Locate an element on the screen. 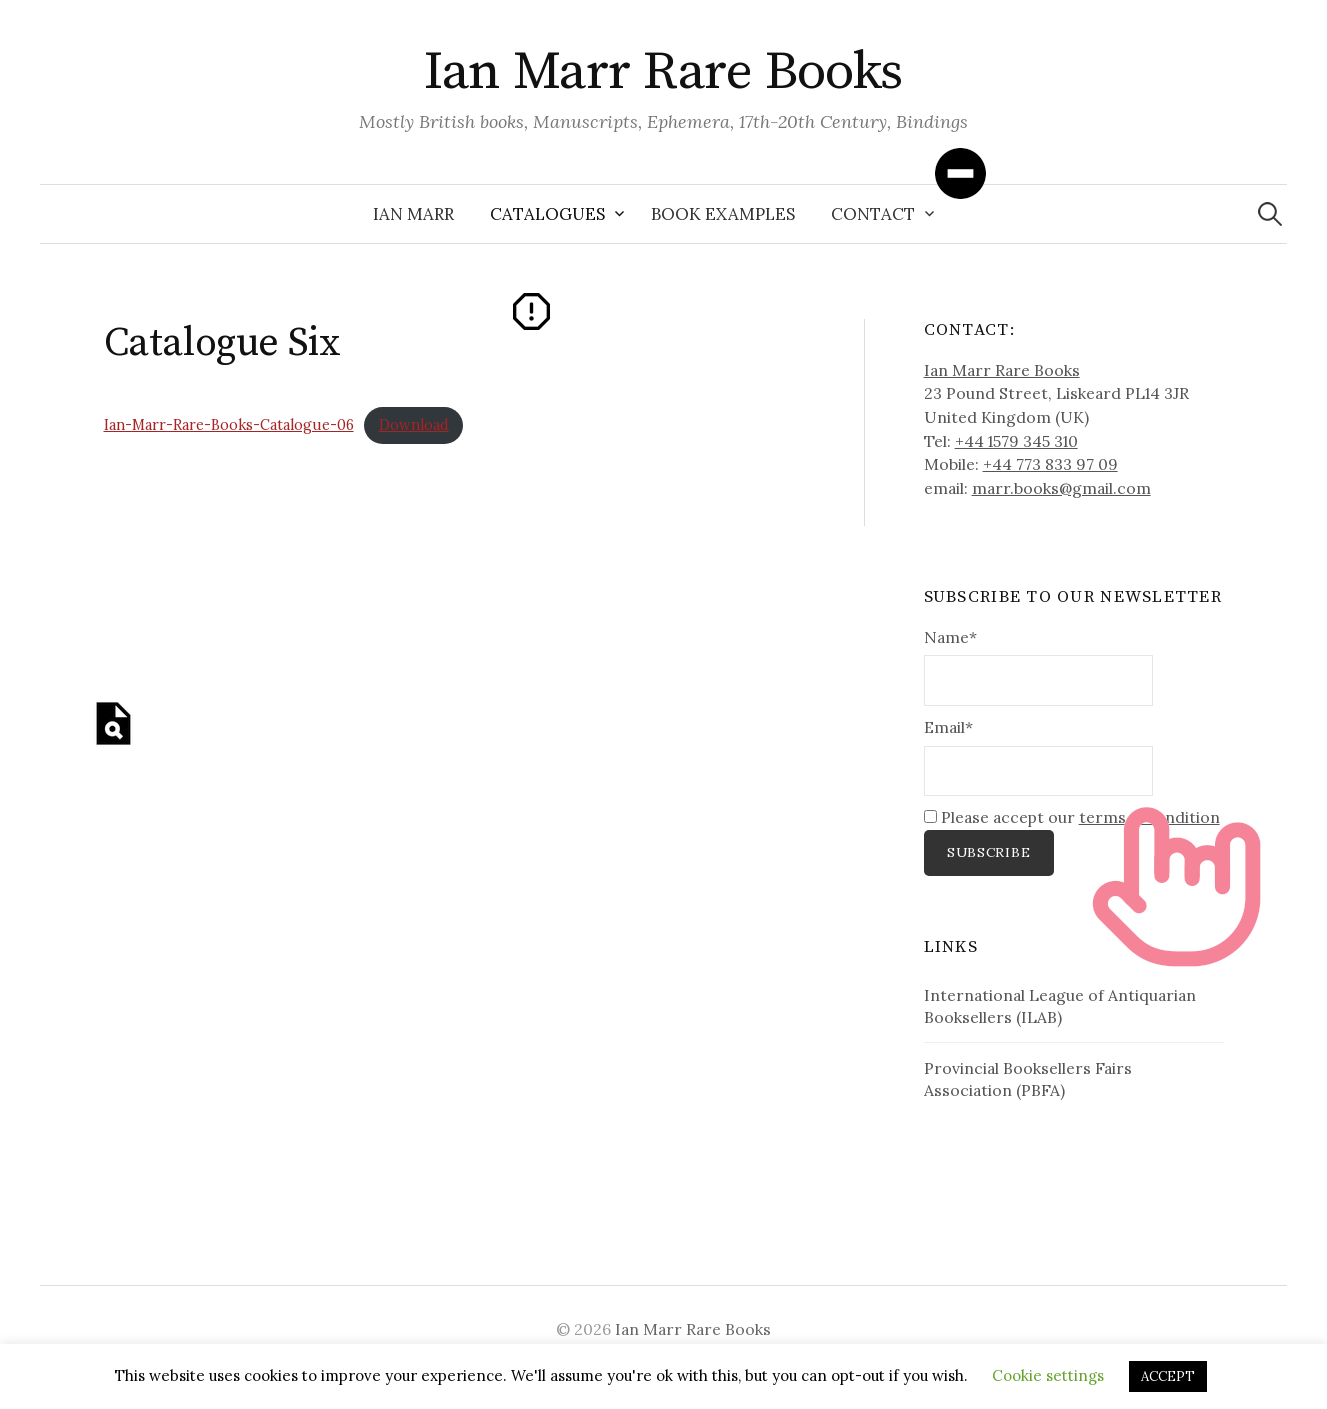 This screenshot has height=1409, width=1327. stop or halt current action is located at coordinates (531, 311).